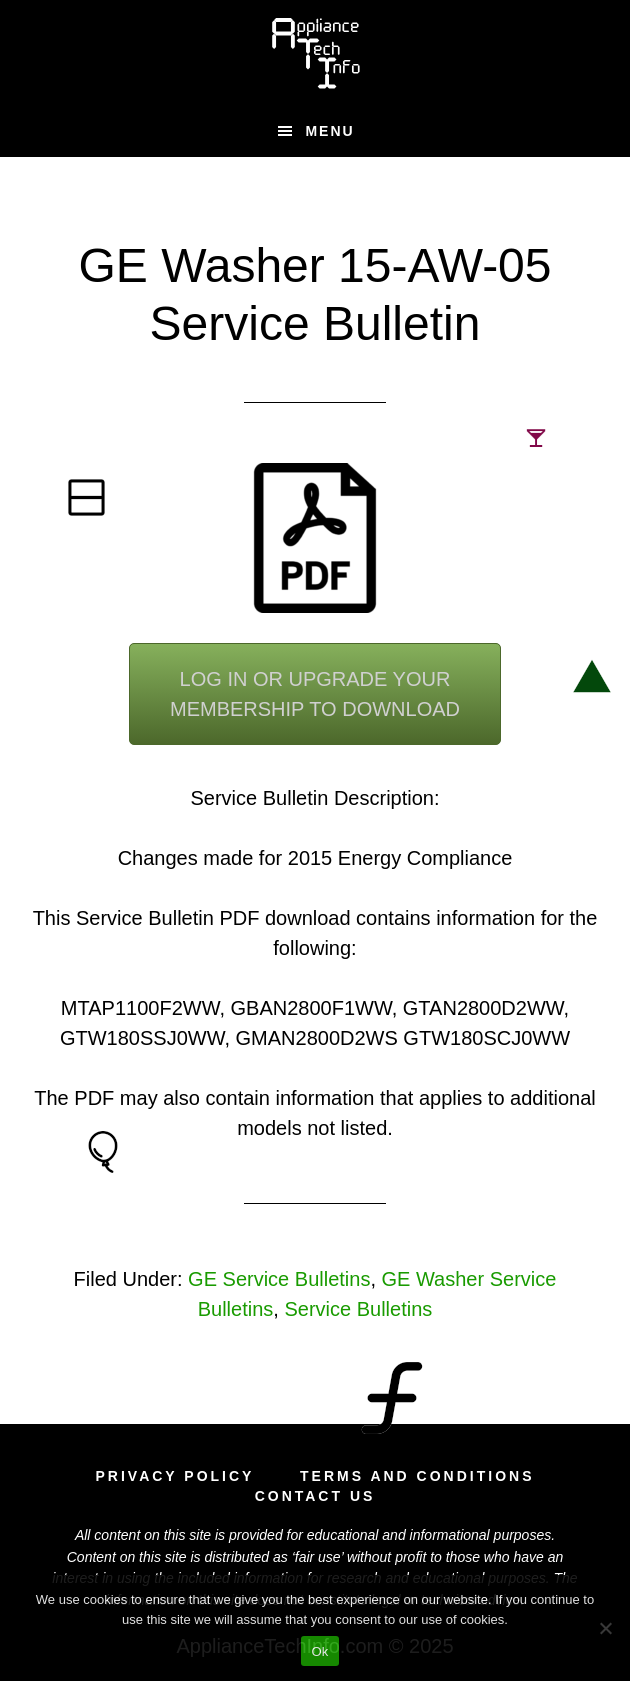 The image size is (630, 1681). Describe the element at coordinates (536, 438) in the screenshot. I see `browse wine or cocktail menu` at that location.